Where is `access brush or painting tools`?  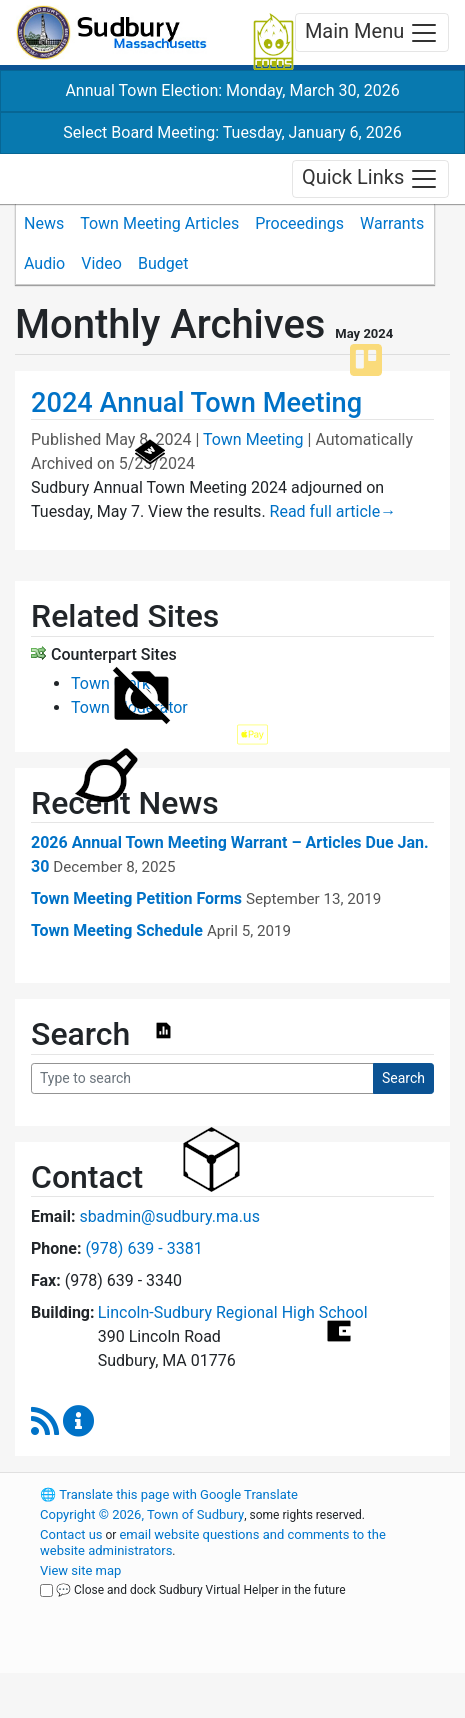
access brush or painting tools is located at coordinates (106, 776).